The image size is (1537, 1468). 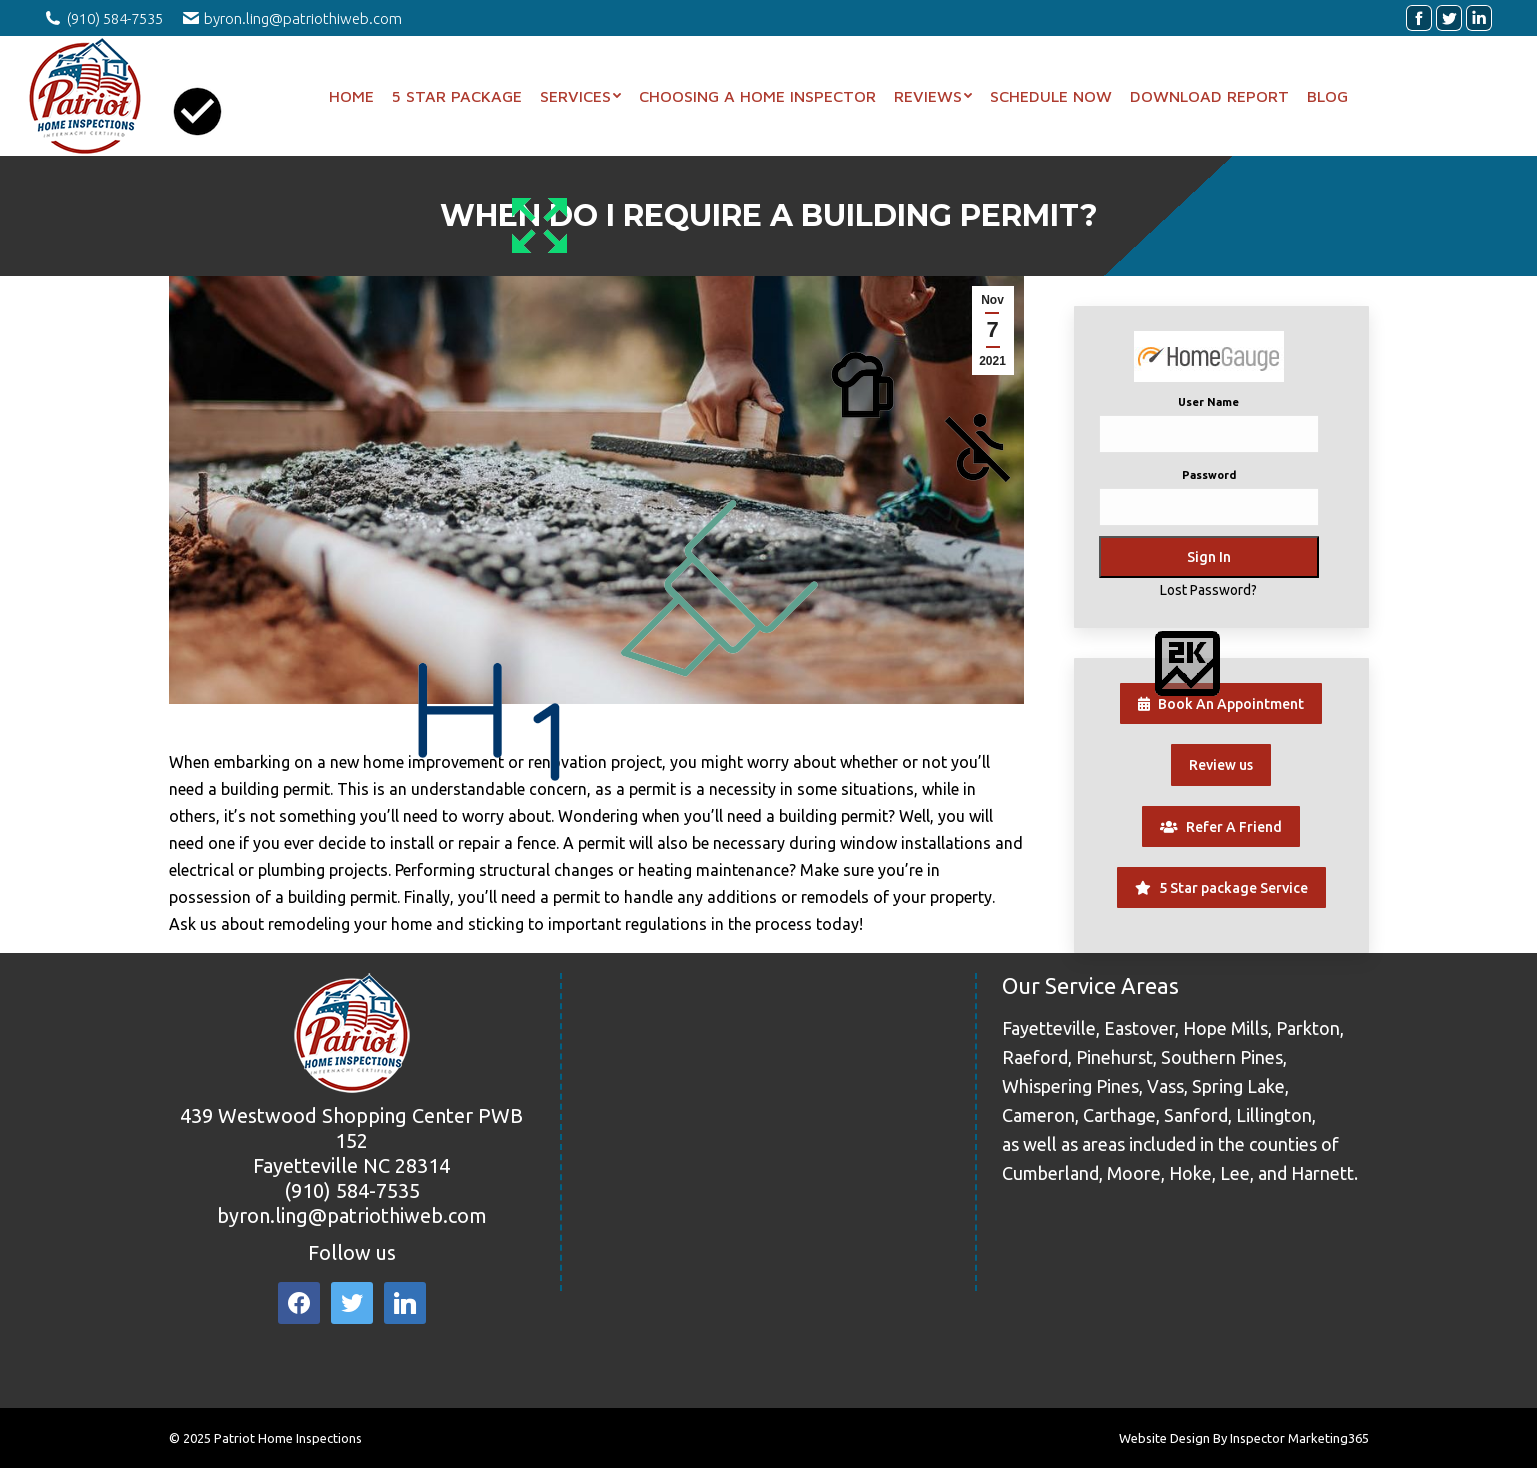 What do you see at coordinates (539, 225) in the screenshot?
I see `enter fullscreen mode` at bounding box center [539, 225].